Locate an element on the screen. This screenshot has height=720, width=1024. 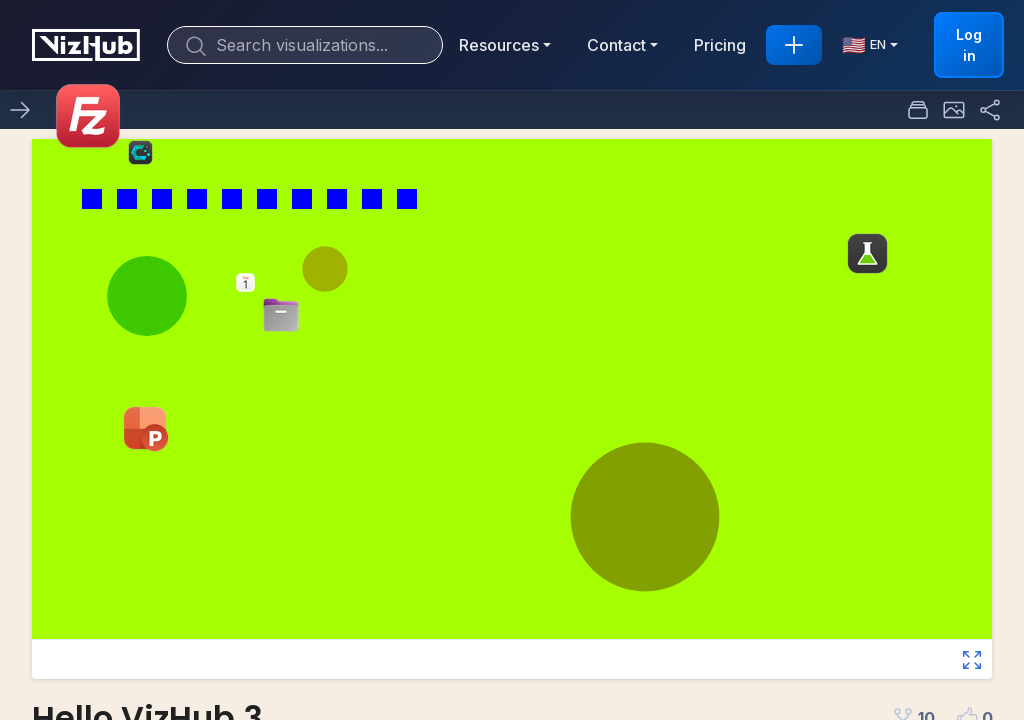
open FileZilla FTP client is located at coordinates (88, 116).